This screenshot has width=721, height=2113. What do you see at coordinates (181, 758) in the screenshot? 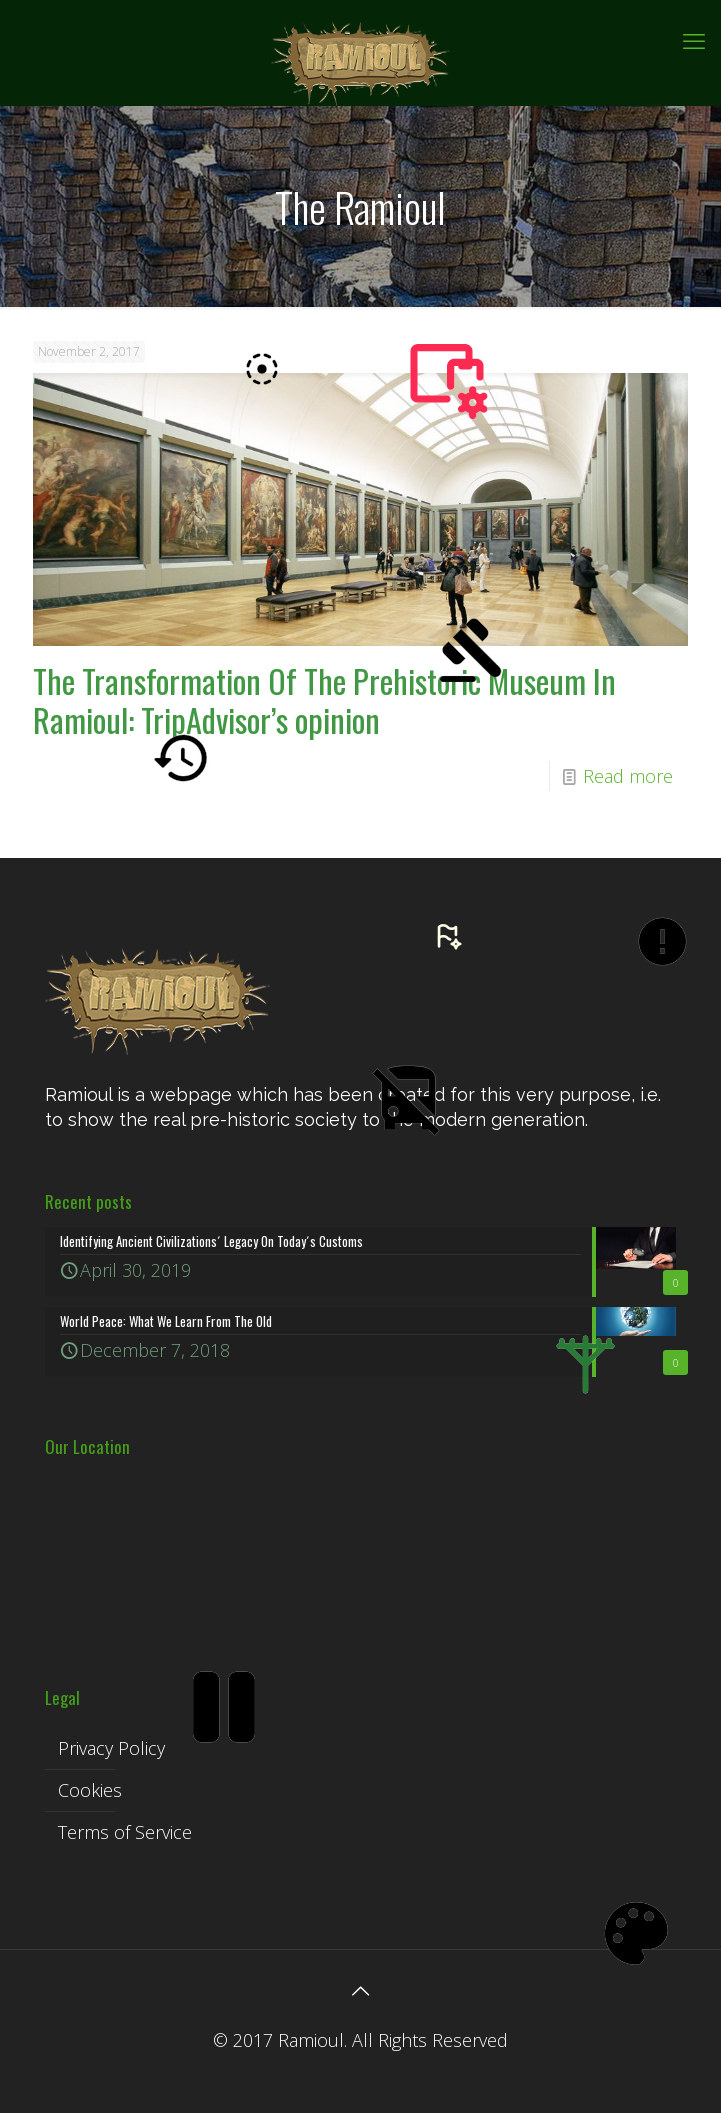
I see `view browsing or activity history` at bounding box center [181, 758].